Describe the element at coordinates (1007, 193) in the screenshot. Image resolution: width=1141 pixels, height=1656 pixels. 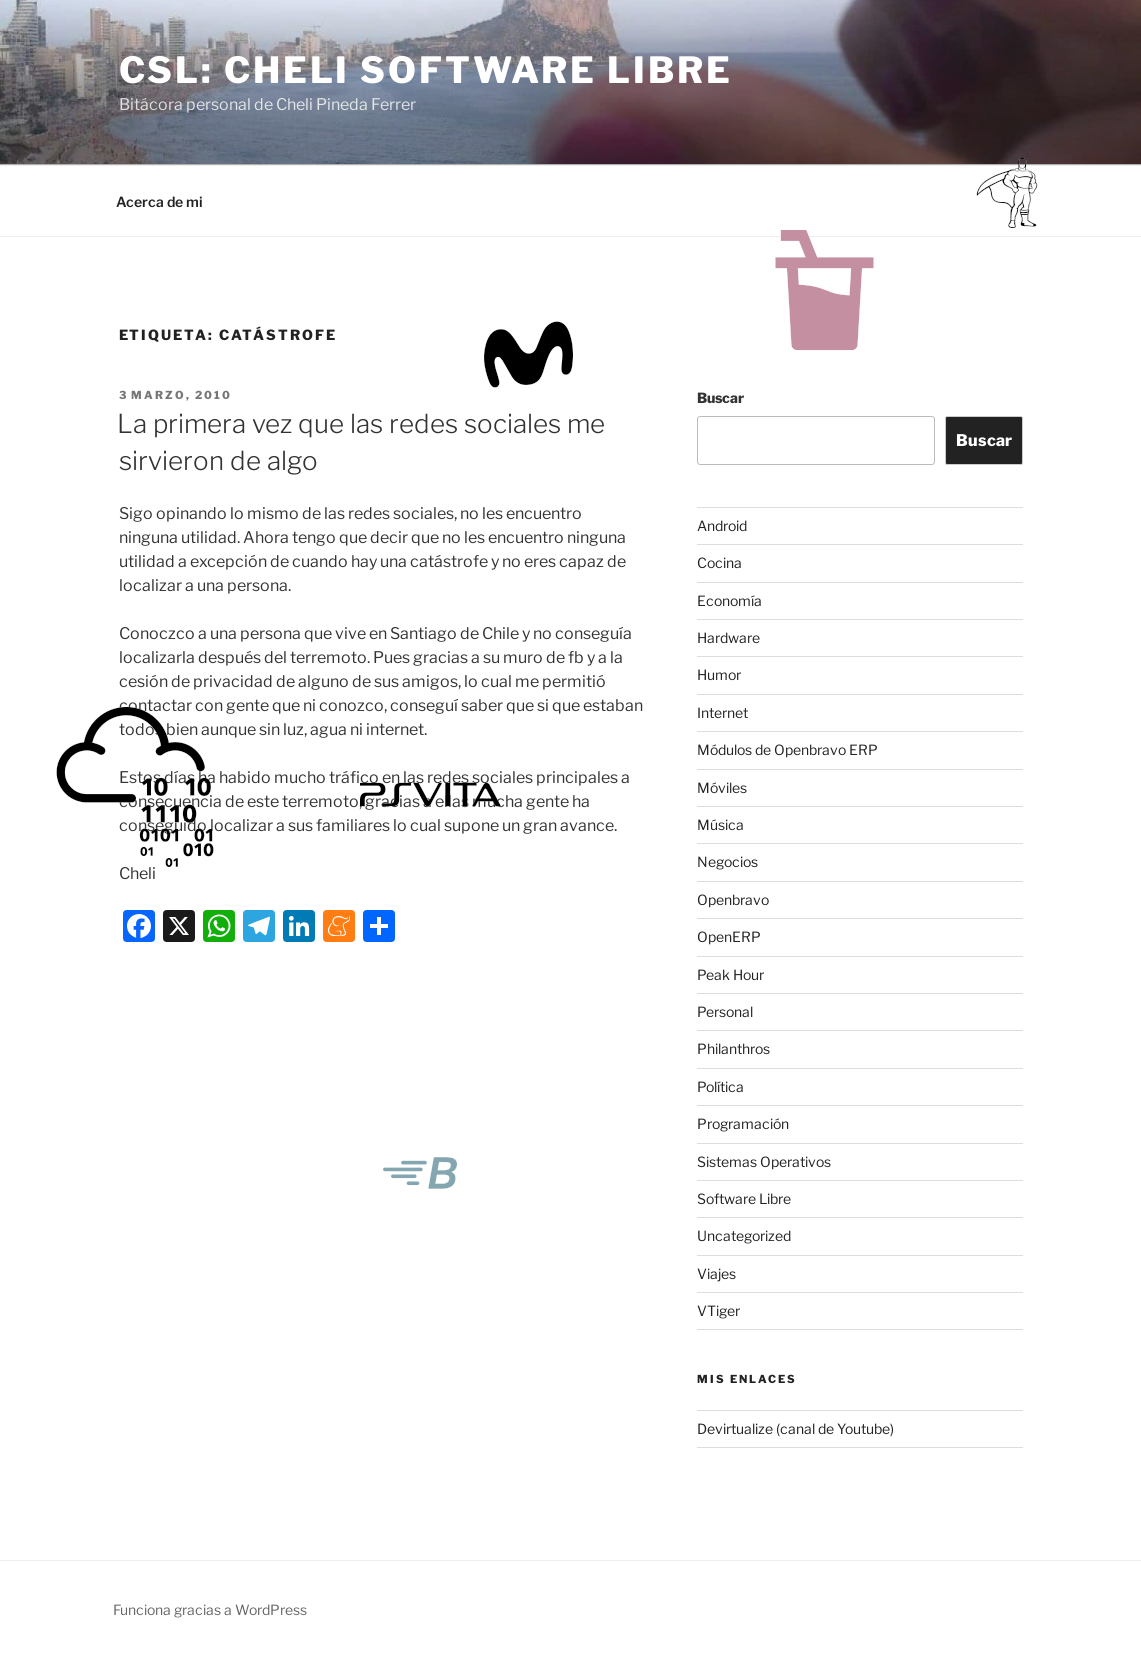
I see `greensock animation platform (gsap) logo` at that location.